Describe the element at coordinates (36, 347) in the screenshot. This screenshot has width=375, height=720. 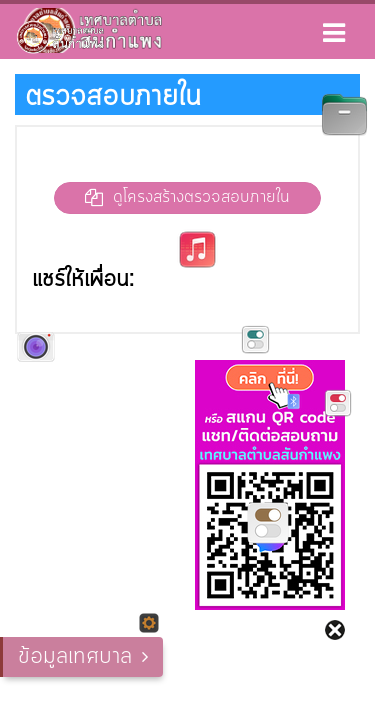
I see `open the camera app` at that location.